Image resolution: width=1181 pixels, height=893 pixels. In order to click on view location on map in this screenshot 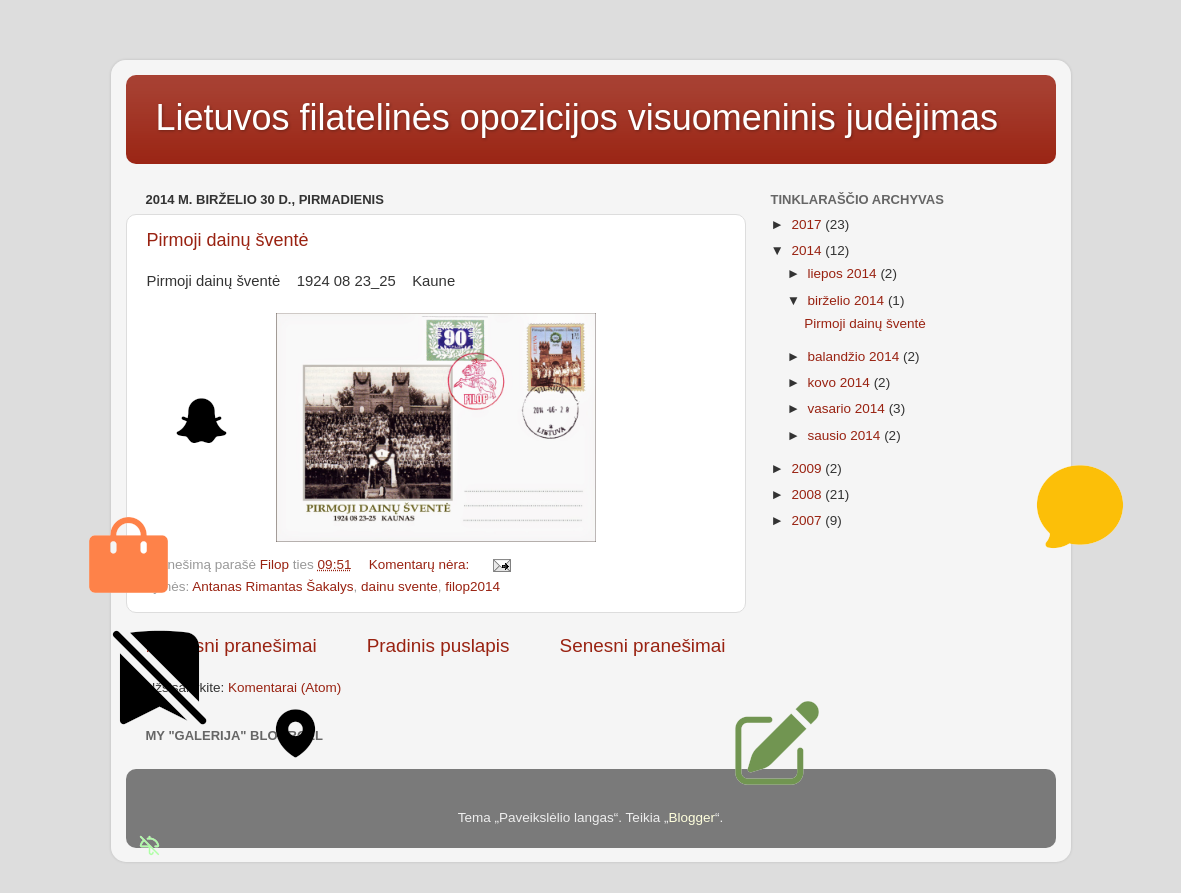, I will do `click(295, 732)`.